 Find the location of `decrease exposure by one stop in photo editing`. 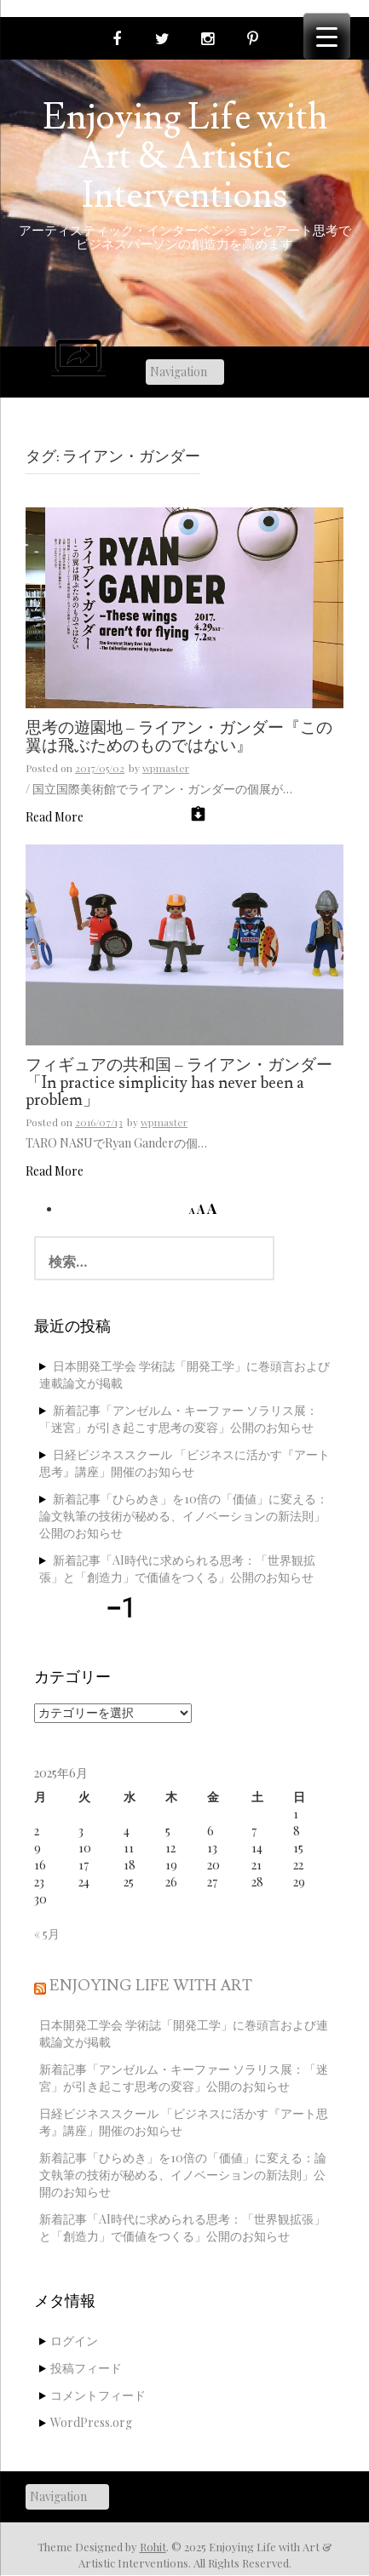

decrease exposure by one stop in photo editing is located at coordinates (120, 1608).